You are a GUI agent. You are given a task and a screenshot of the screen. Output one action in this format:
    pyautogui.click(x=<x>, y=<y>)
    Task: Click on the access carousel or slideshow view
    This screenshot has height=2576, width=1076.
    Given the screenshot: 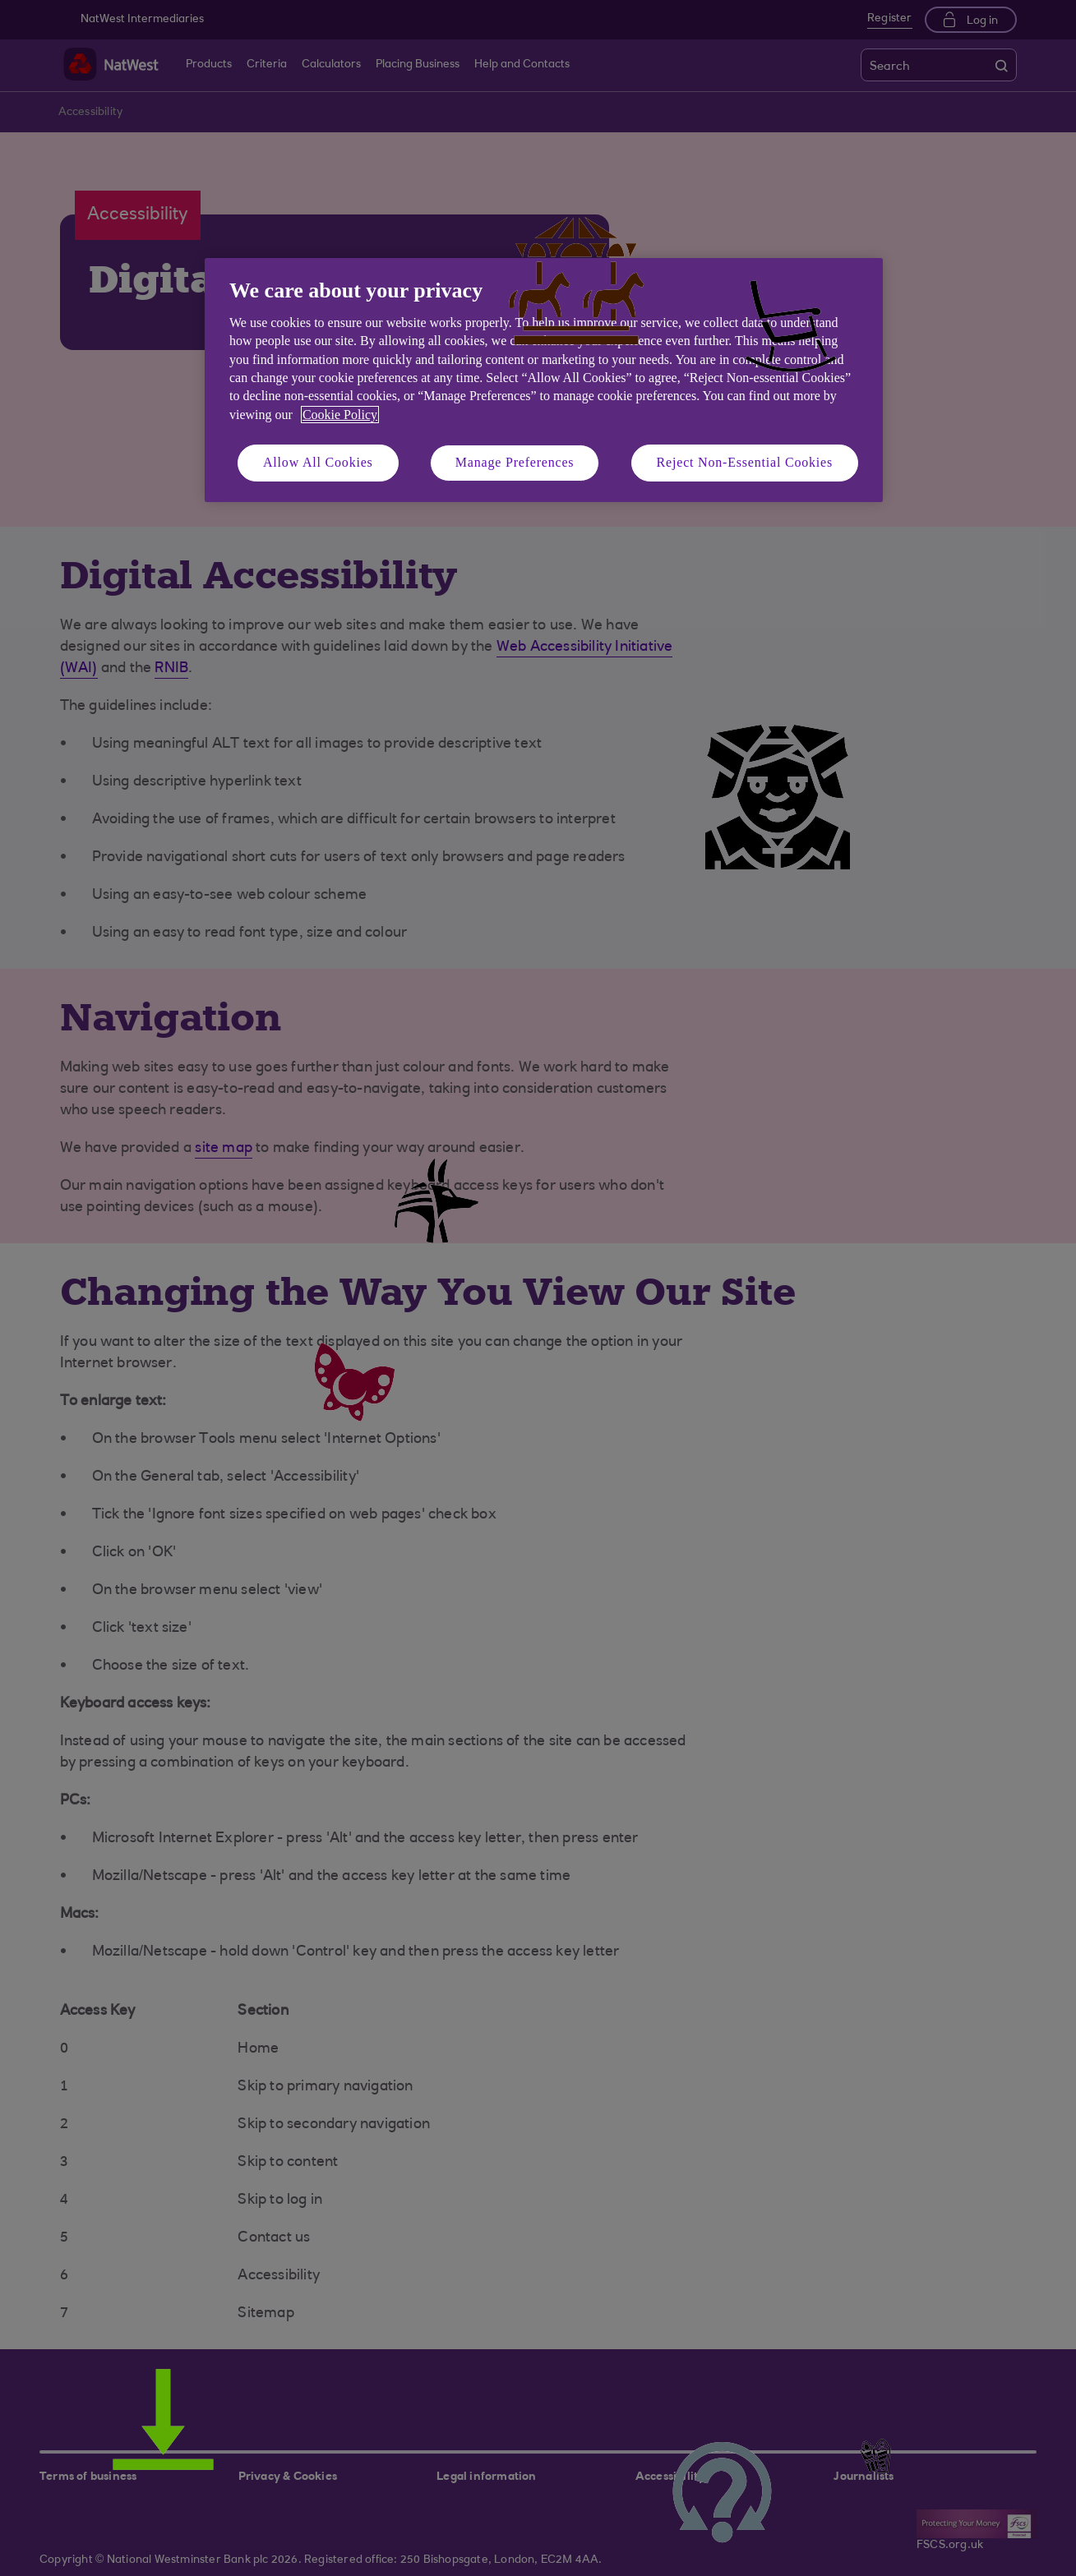 What is the action you would take?
    pyautogui.click(x=576, y=278)
    